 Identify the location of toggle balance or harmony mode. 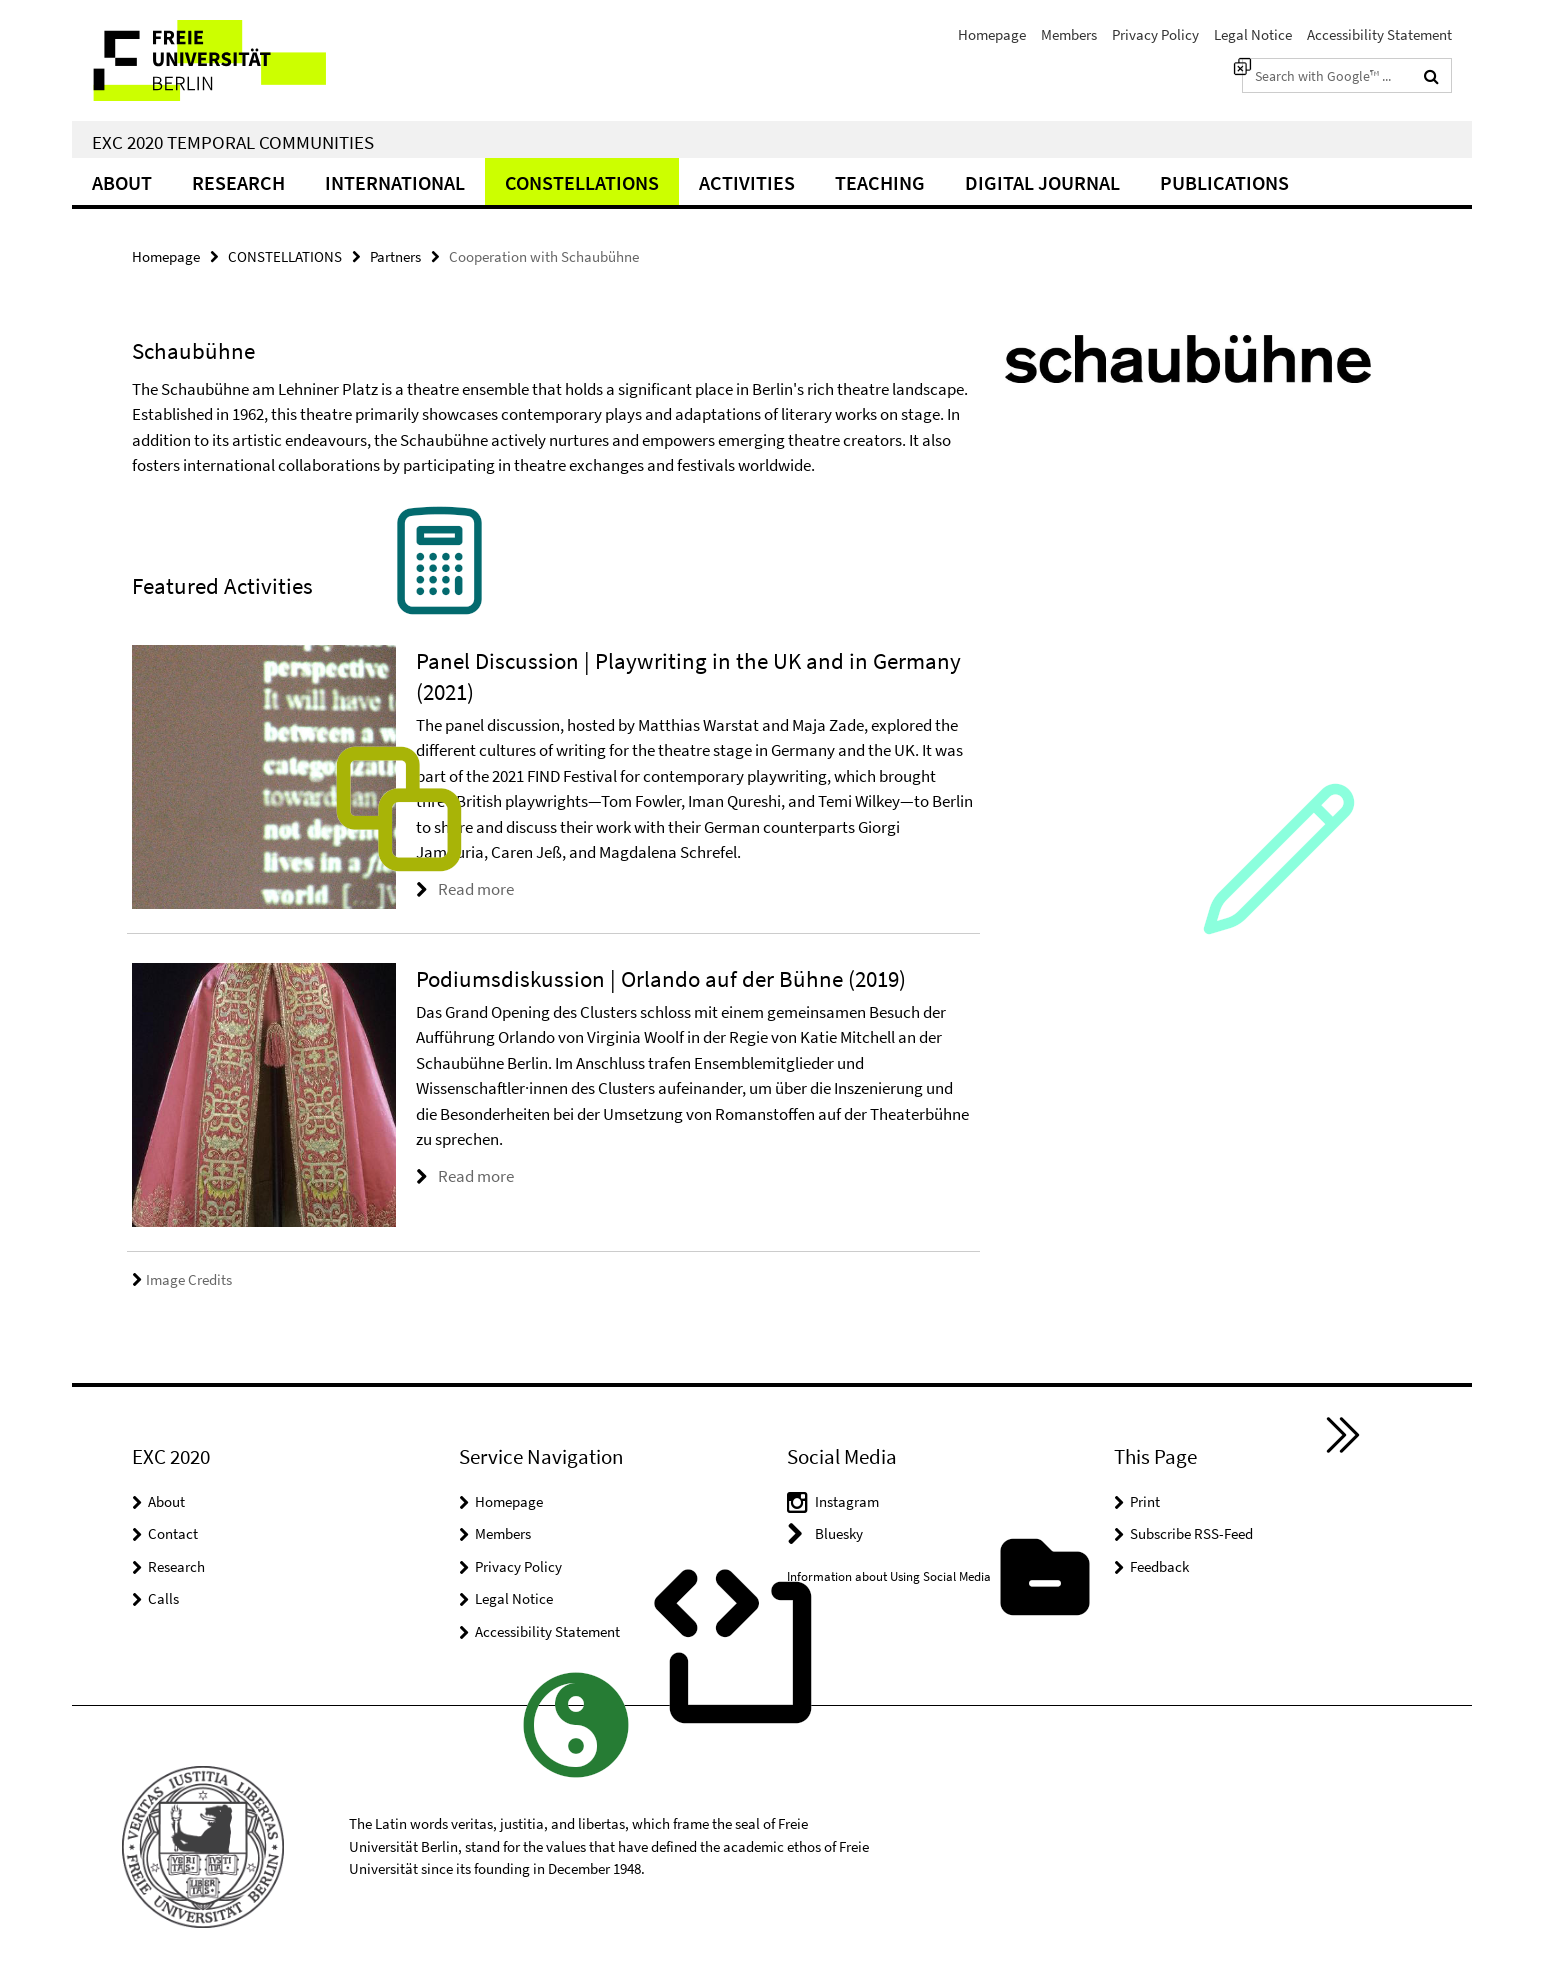
(576, 1725).